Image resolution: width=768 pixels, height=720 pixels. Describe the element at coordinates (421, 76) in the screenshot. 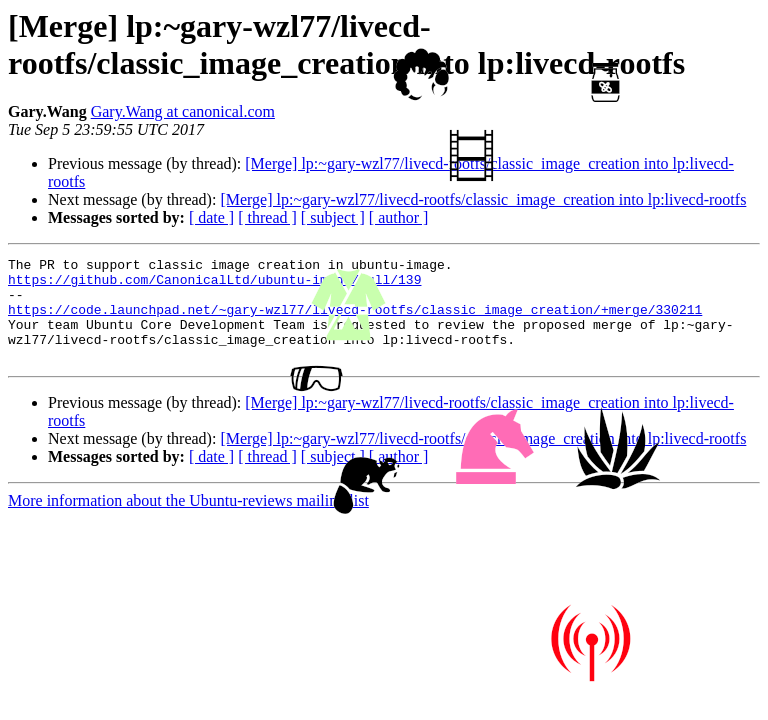

I see `indicates pest infestation or decay status` at that location.